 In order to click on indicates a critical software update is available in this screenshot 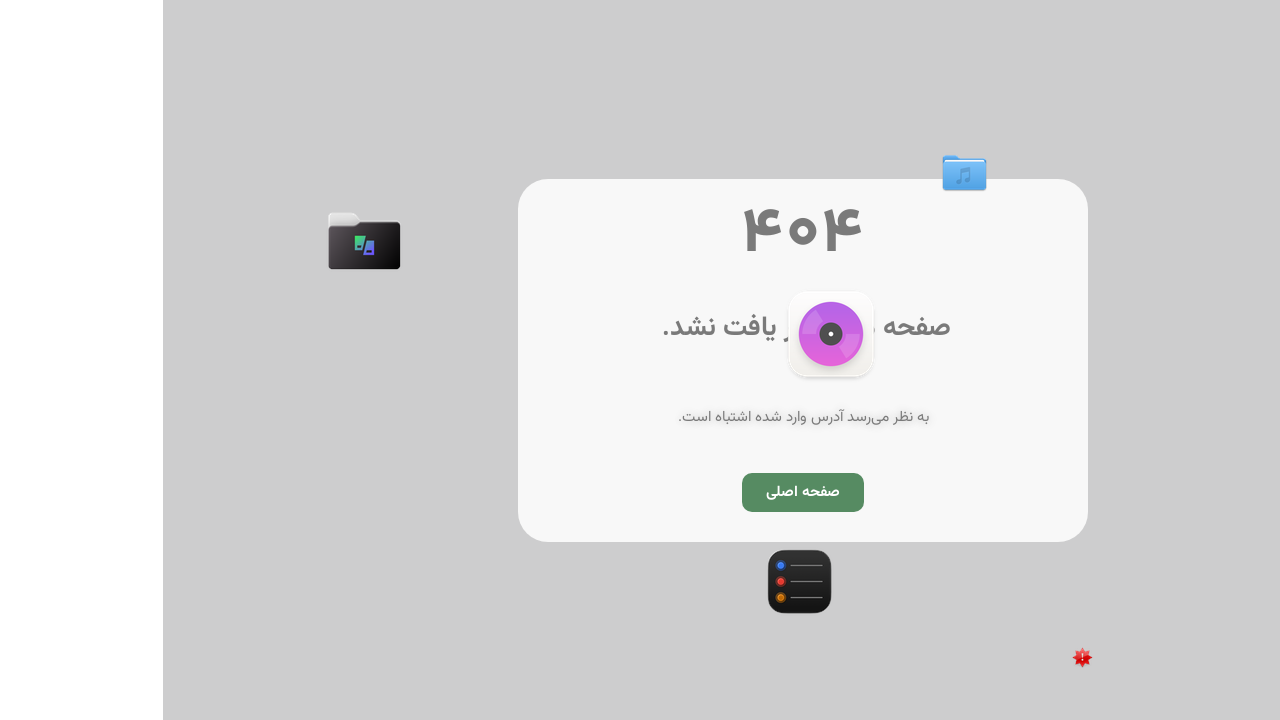, I will do `click(1082, 657)`.